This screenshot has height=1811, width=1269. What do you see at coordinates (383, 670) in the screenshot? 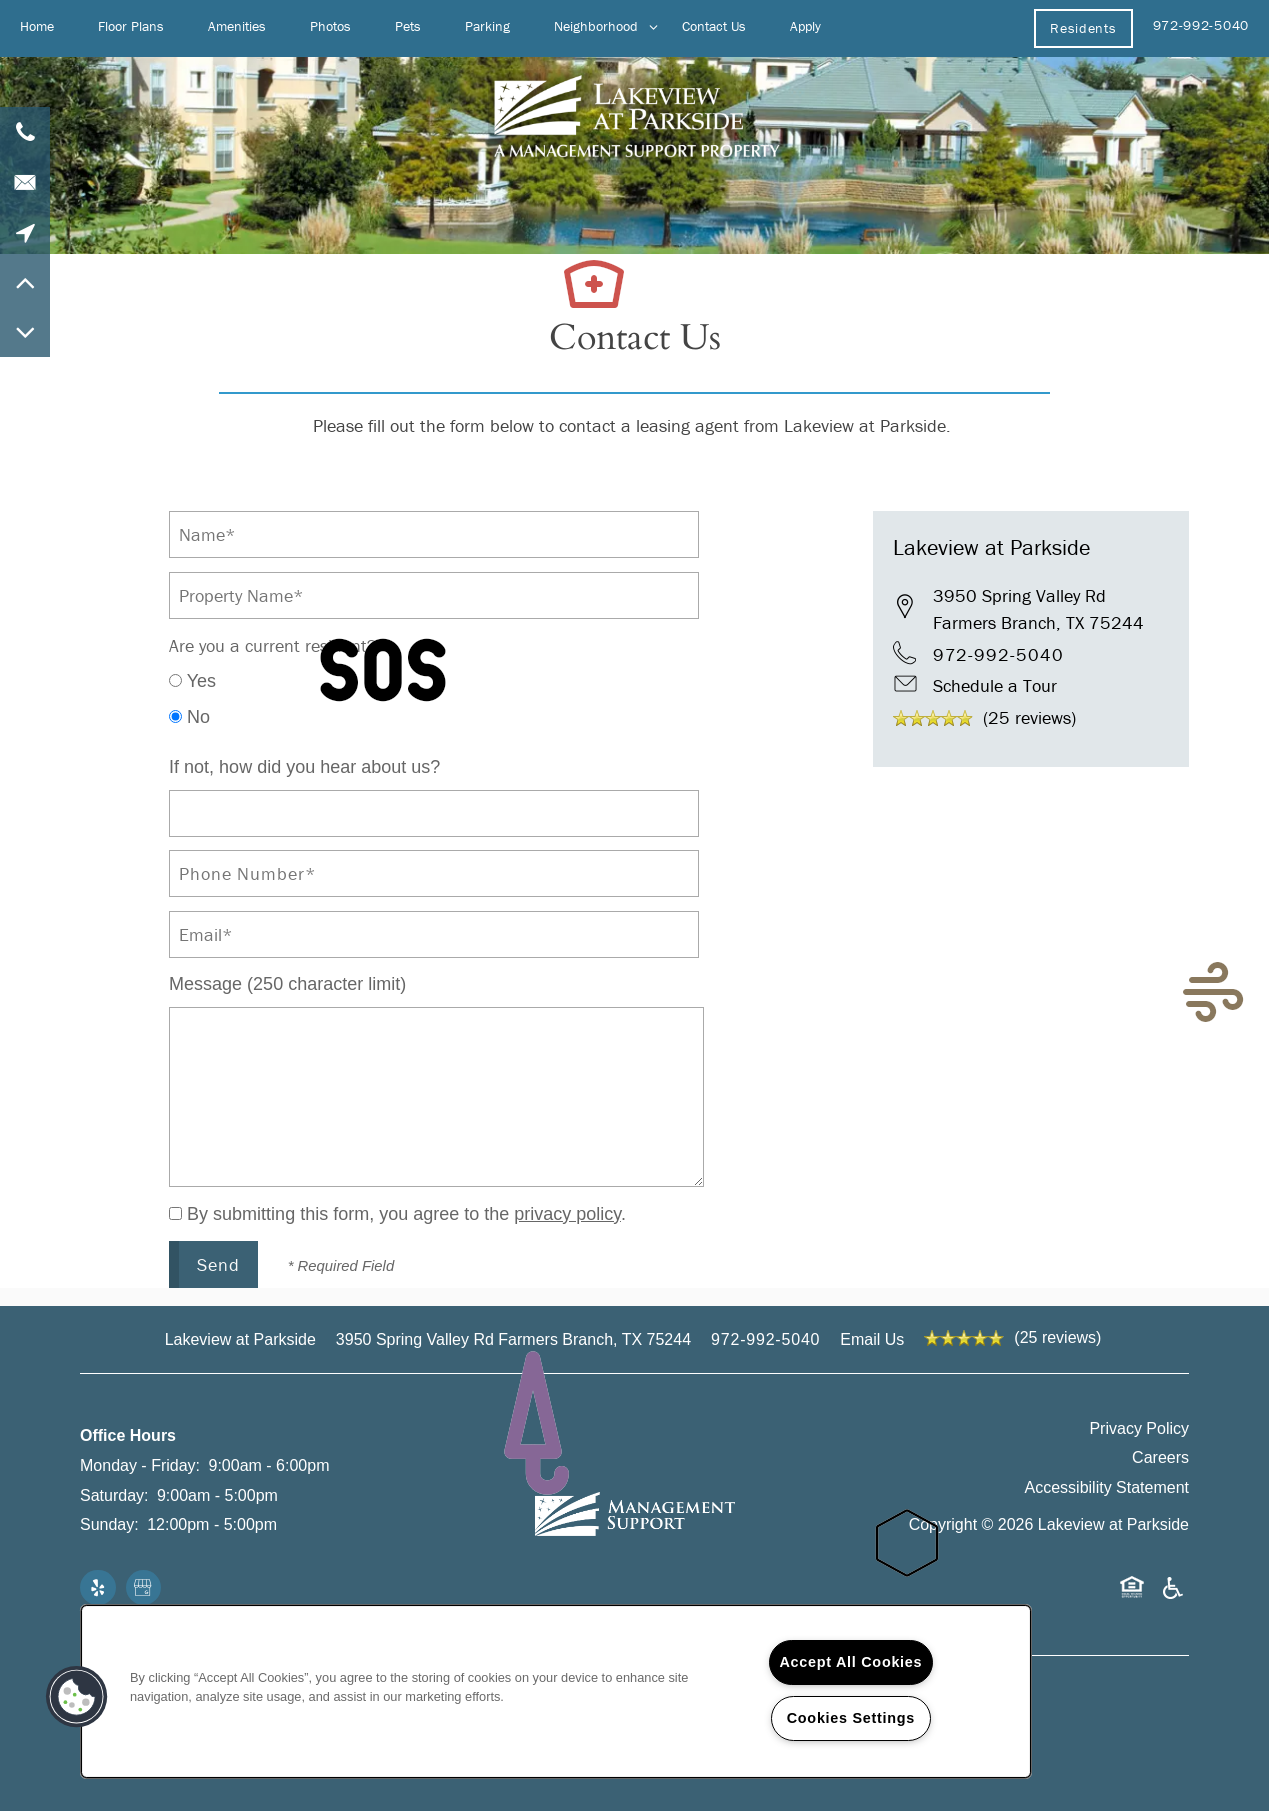
I see `send an emergency distress signal` at bounding box center [383, 670].